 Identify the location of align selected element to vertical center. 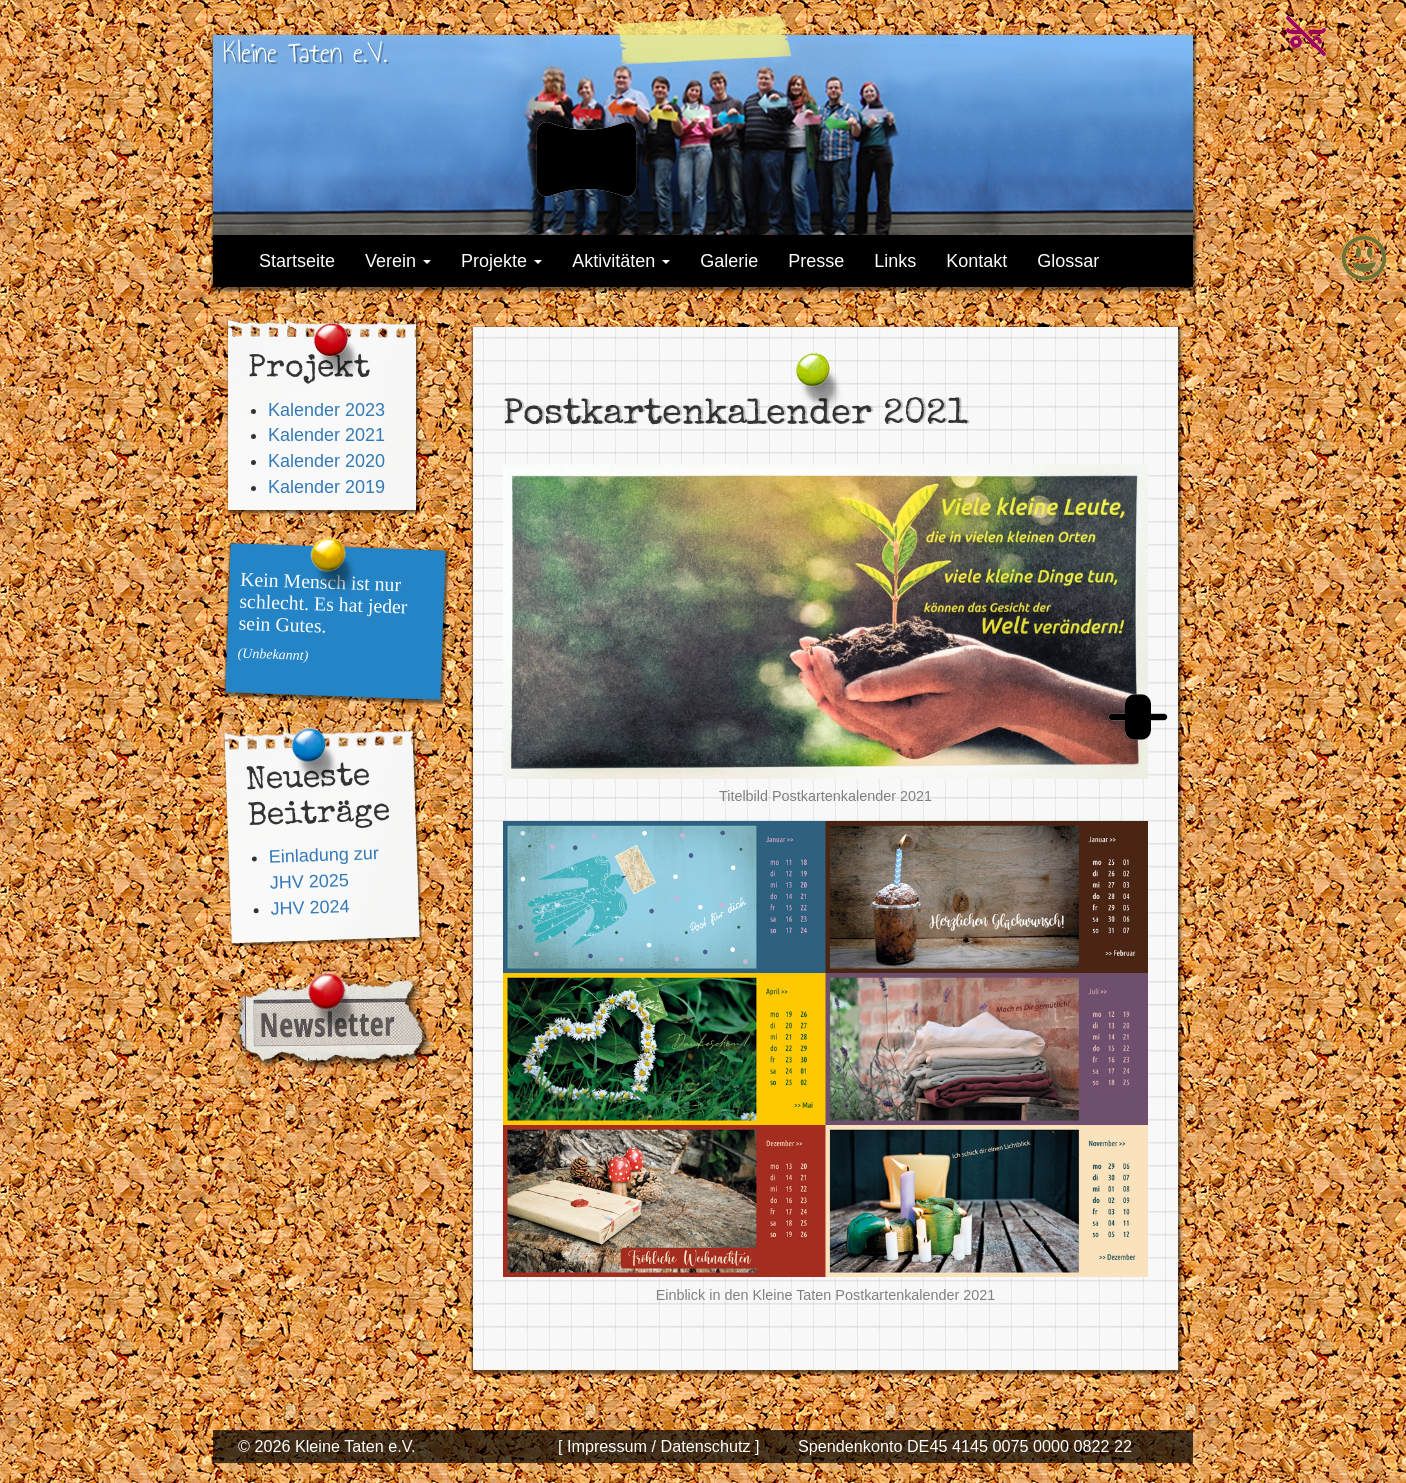
(1138, 717).